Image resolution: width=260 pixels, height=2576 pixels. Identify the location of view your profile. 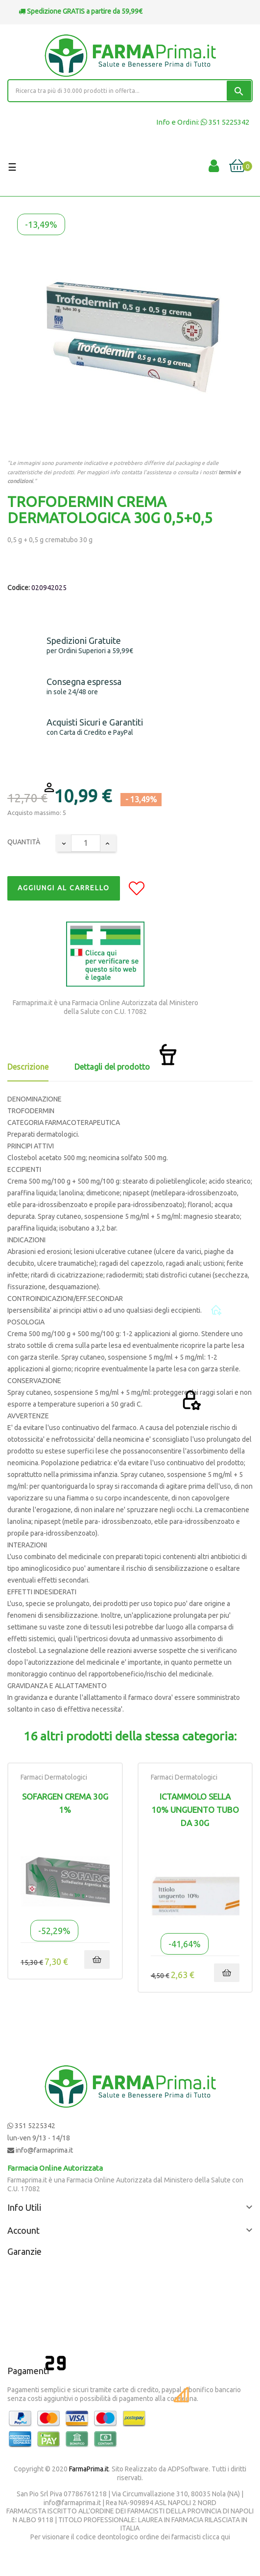
(49, 787).